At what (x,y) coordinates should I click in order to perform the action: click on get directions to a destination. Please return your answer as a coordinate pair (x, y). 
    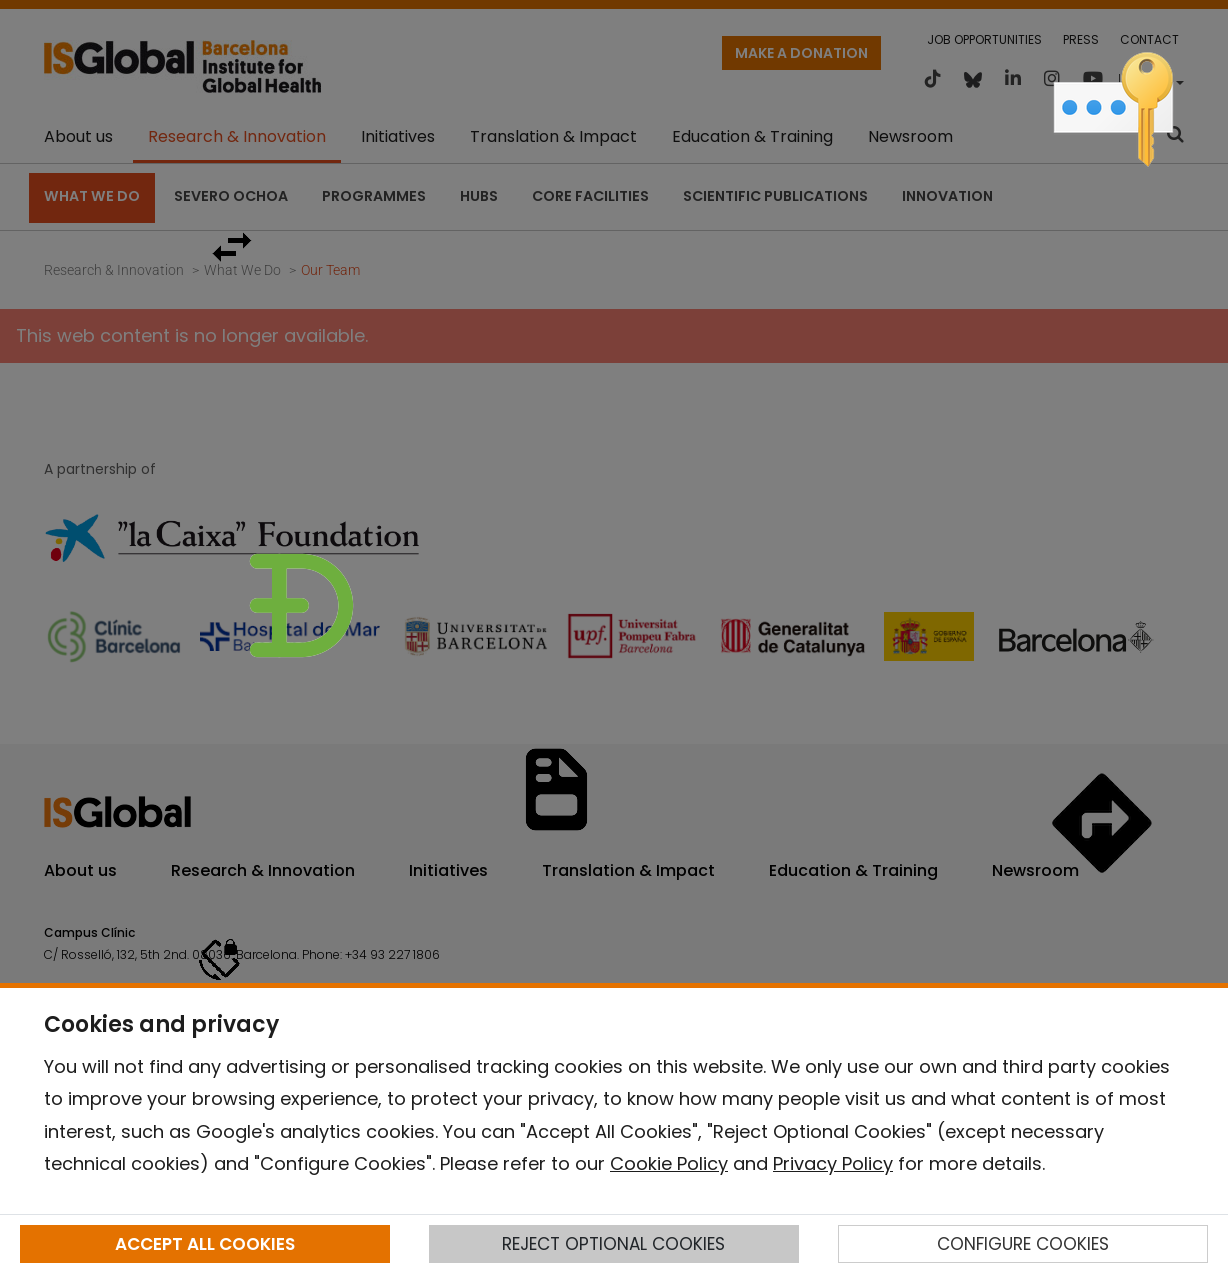
    Looking at the image, I should click on (1102, 823).